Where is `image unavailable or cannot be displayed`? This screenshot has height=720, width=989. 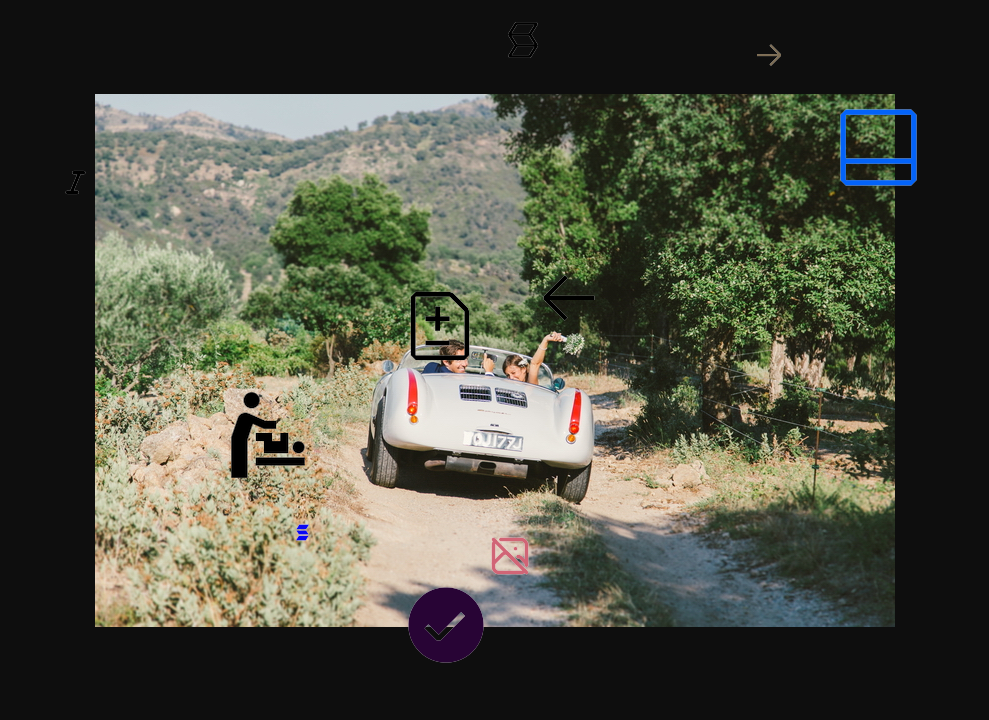 image unavailable or cannot be displayed is located at coordinates (510, 556).